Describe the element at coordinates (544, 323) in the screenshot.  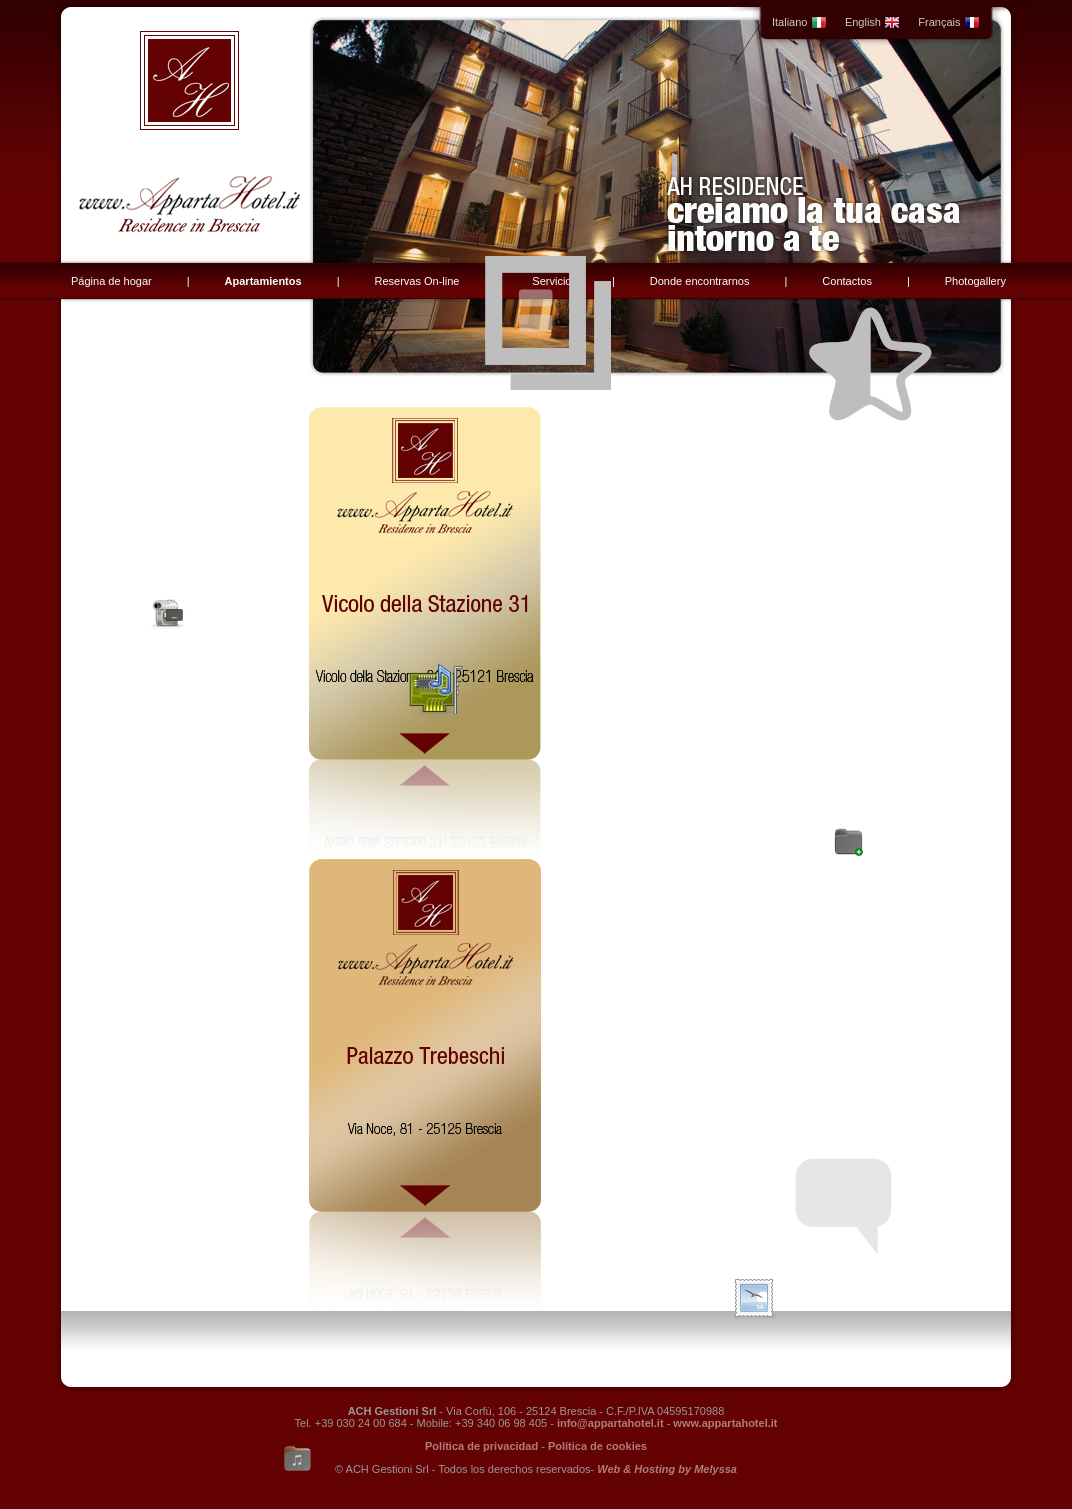
I see `switch to paged view mode` at that location.